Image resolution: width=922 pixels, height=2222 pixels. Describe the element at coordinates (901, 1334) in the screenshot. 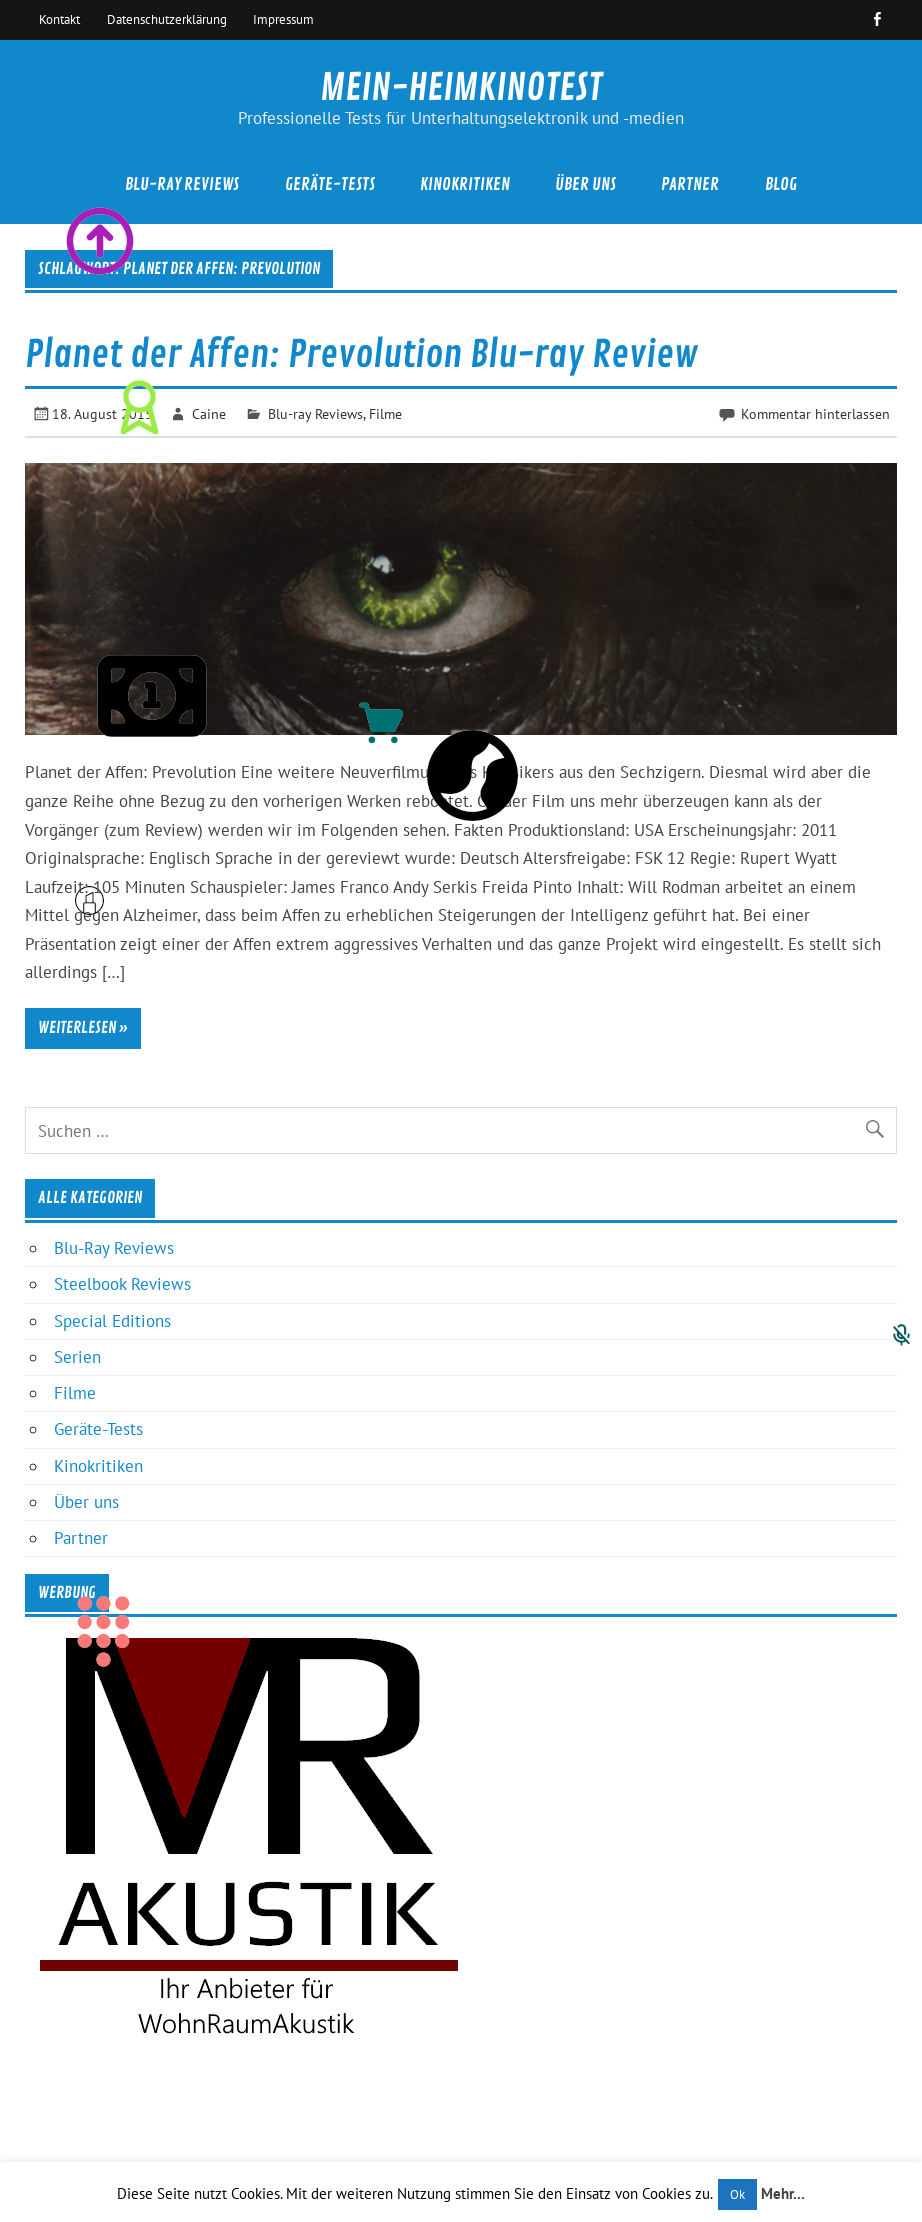

I see `mute your microphone` at that location.